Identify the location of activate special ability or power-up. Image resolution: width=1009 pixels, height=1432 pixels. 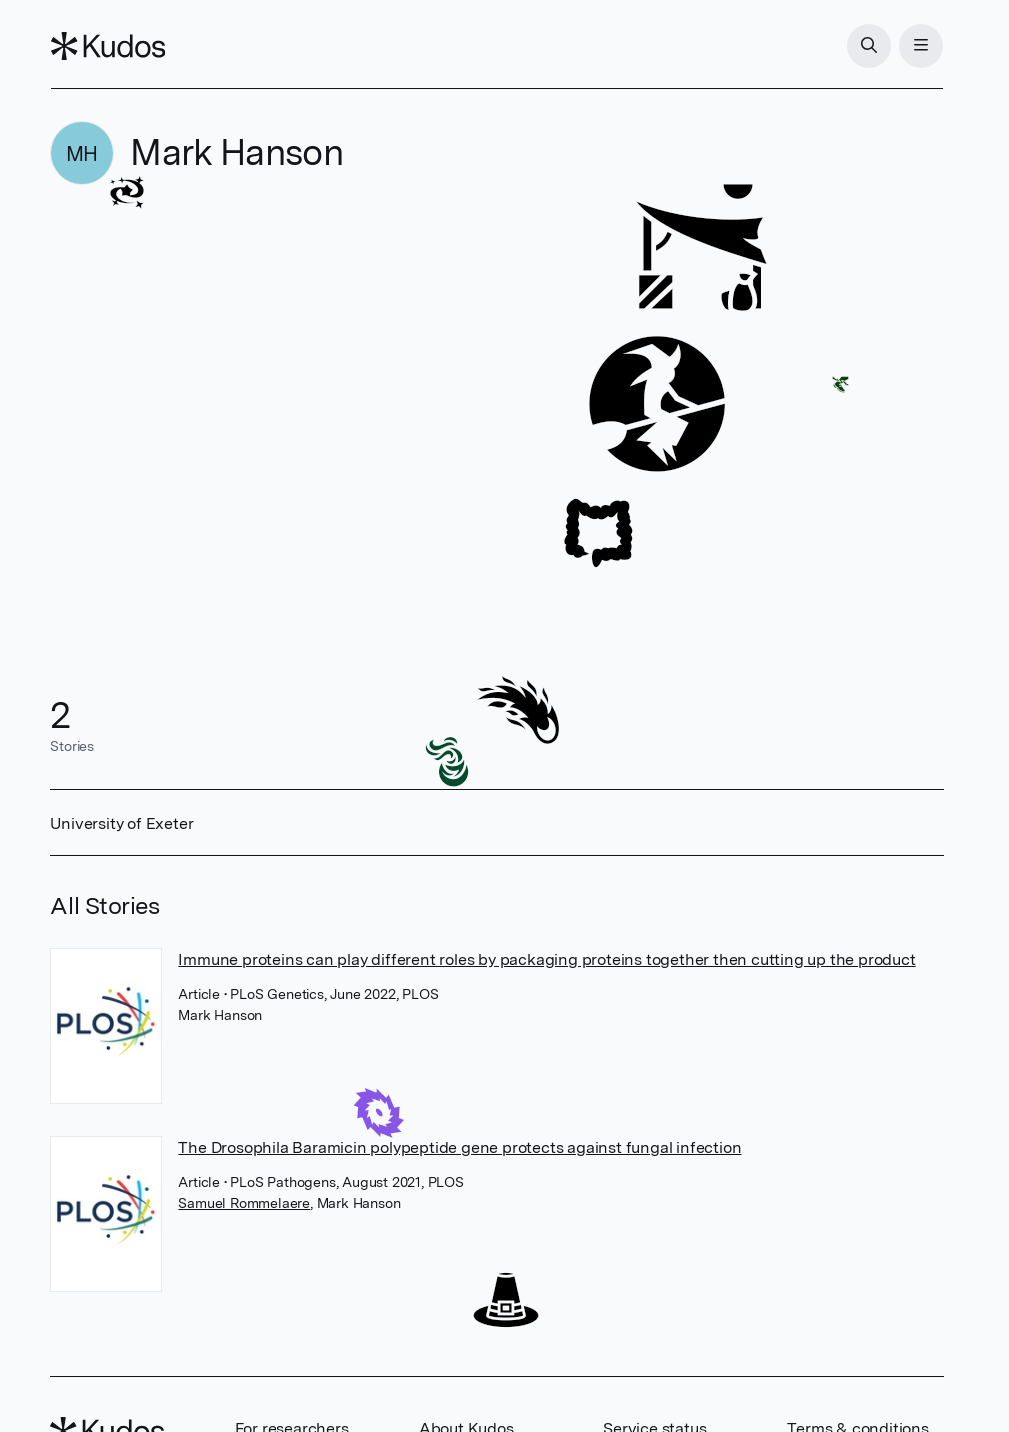
(127, 192).